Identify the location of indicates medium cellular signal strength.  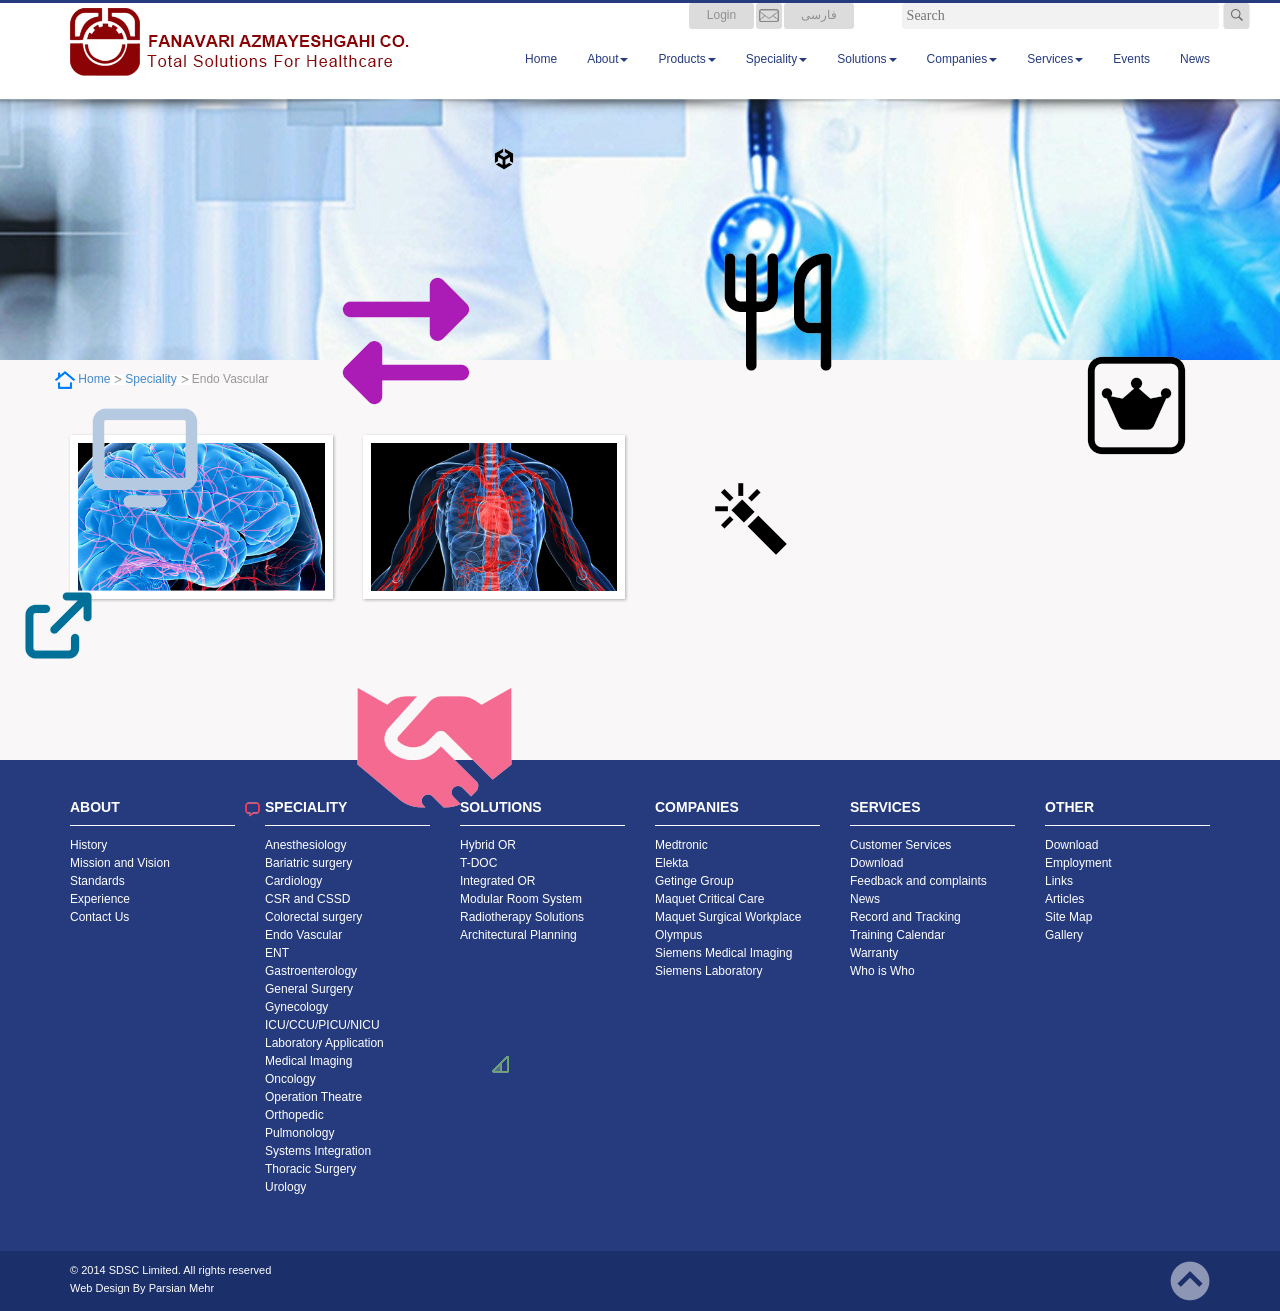
(502, 1065).